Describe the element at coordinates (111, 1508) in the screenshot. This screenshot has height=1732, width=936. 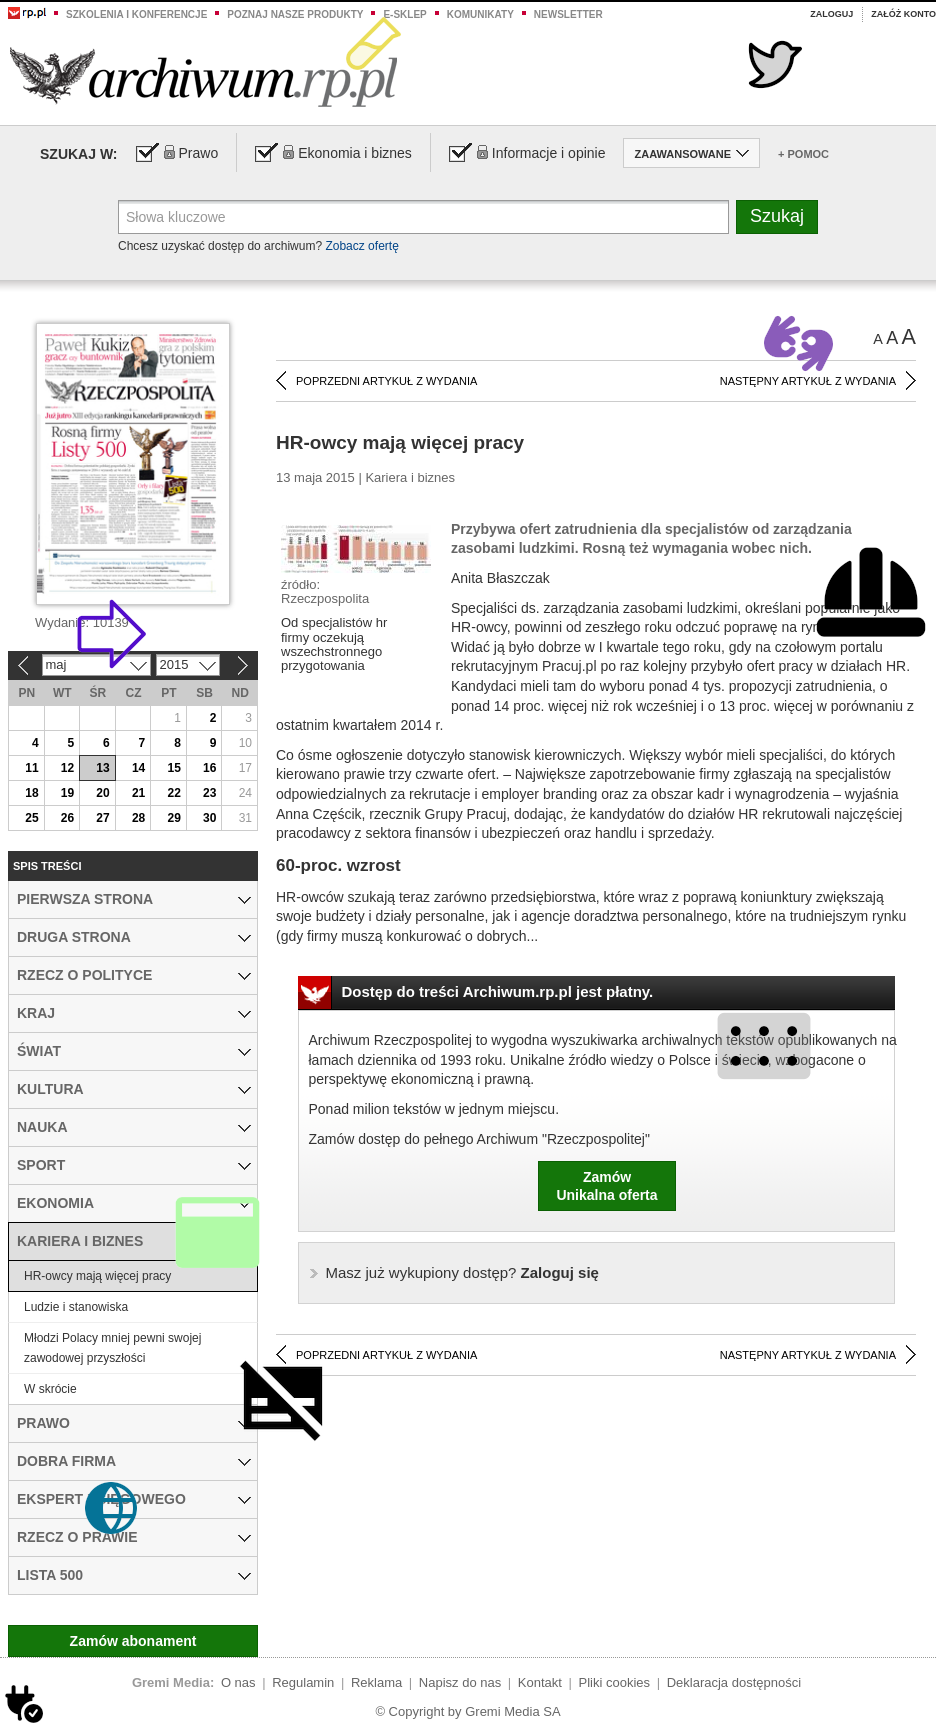
I see `switch to global or worldwide view` at that location.